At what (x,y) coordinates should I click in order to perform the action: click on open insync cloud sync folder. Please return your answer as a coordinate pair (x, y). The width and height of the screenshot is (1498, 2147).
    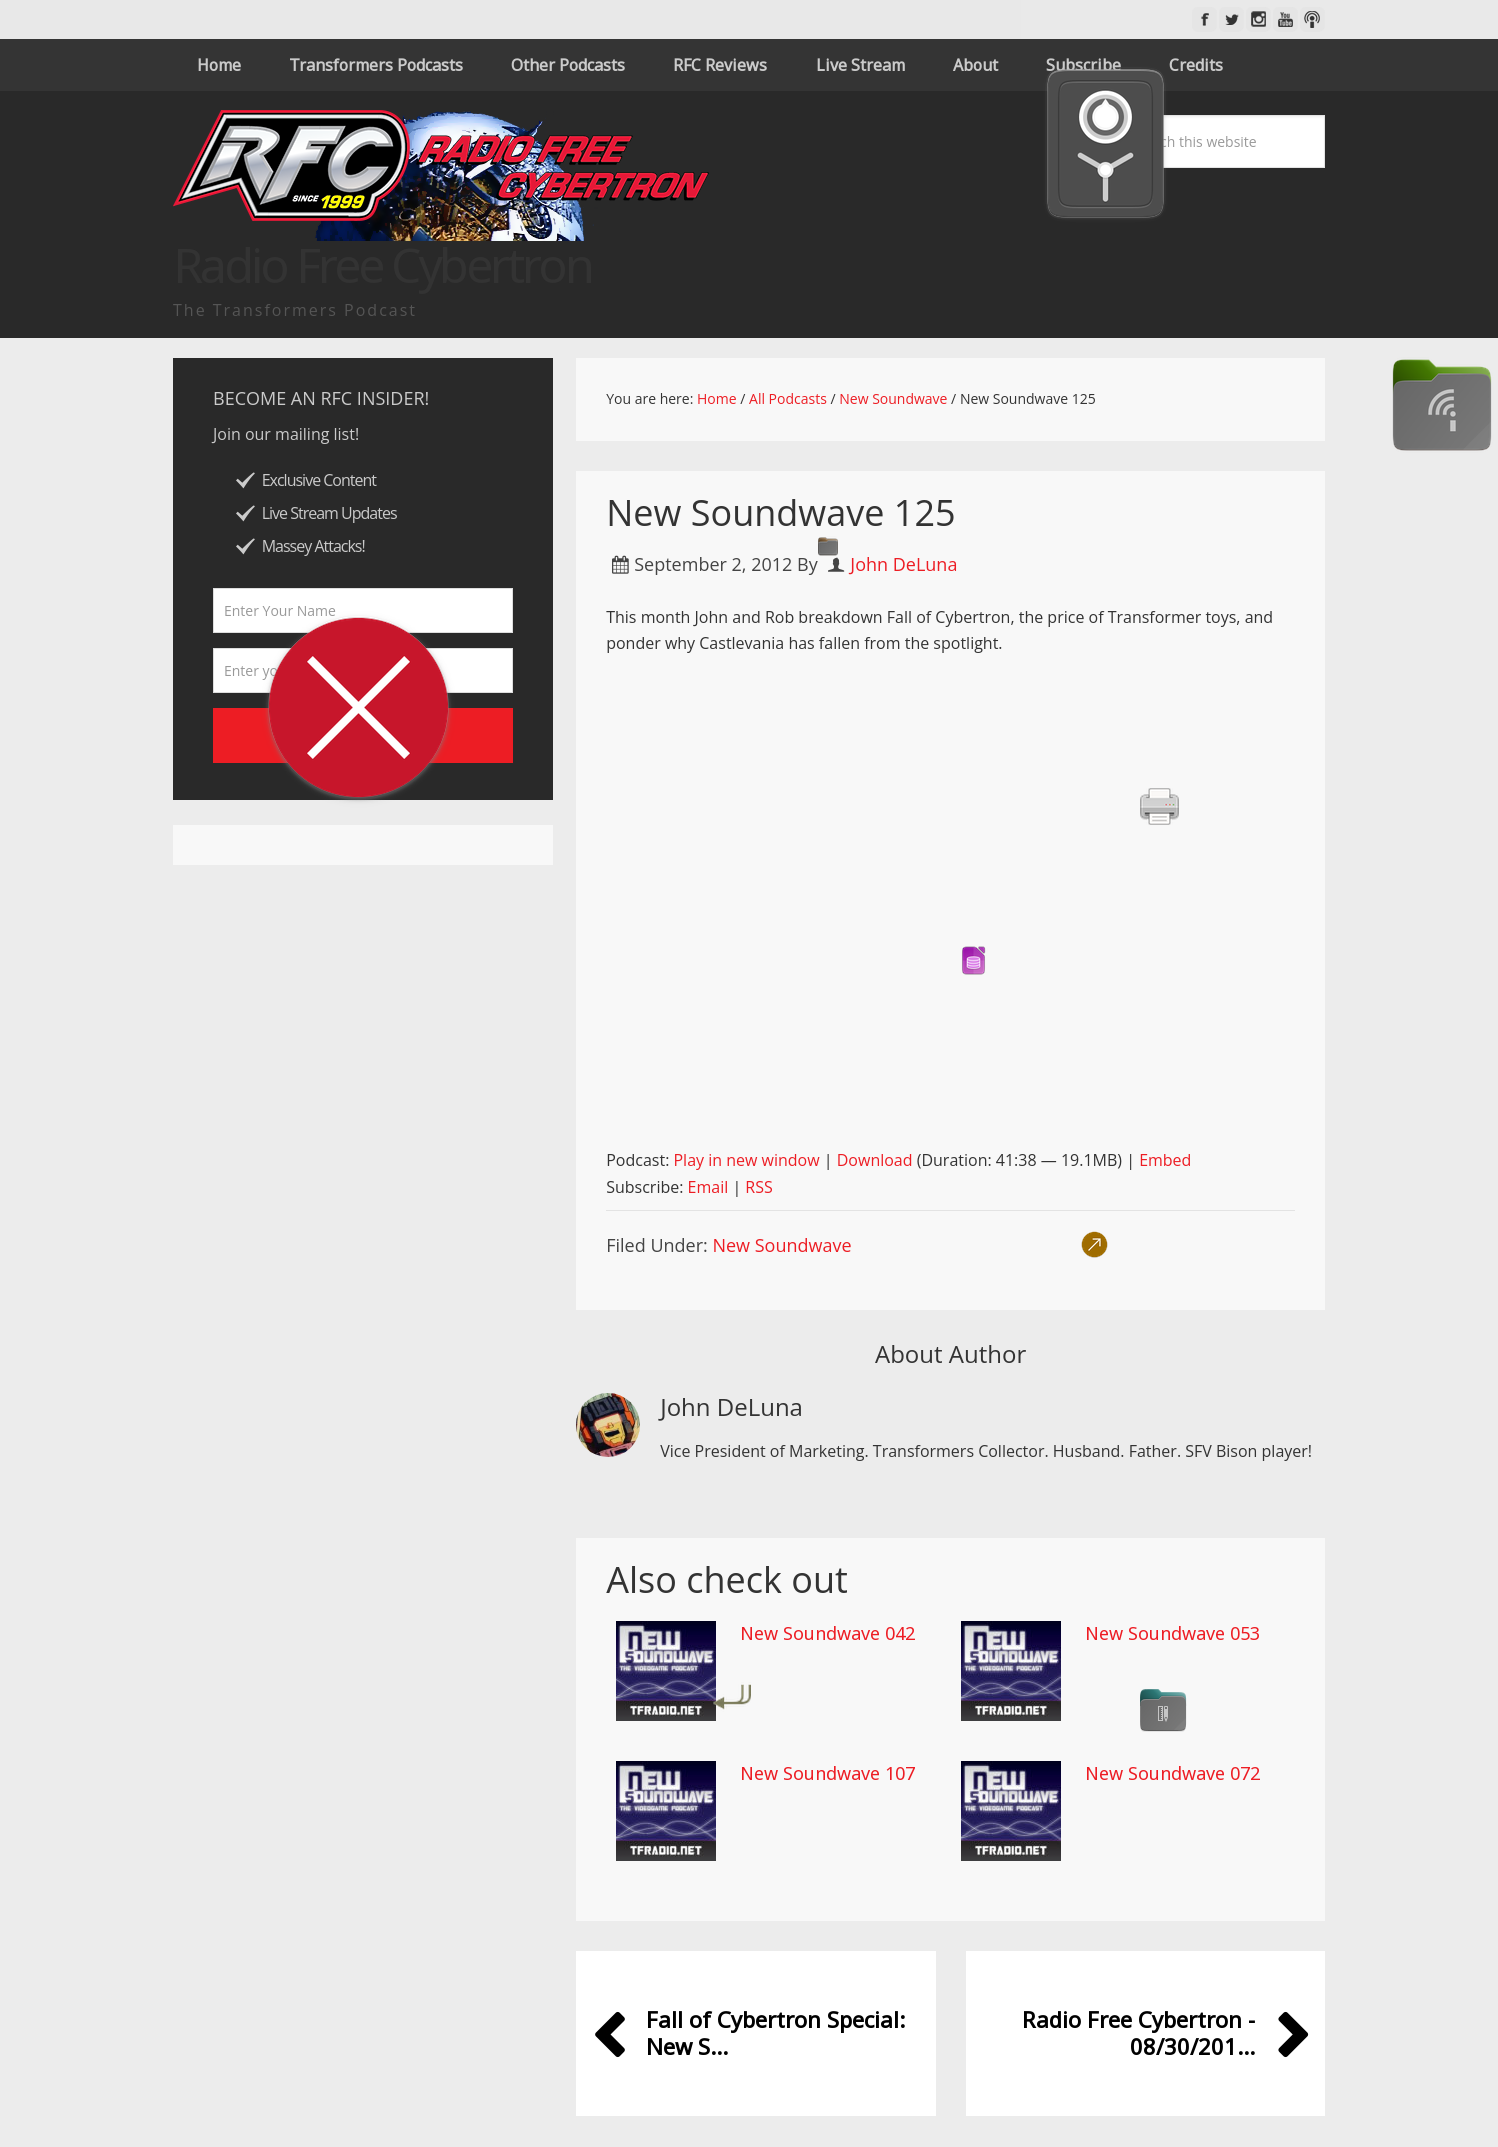
    Looking at the image, I should click on (1442, 405).